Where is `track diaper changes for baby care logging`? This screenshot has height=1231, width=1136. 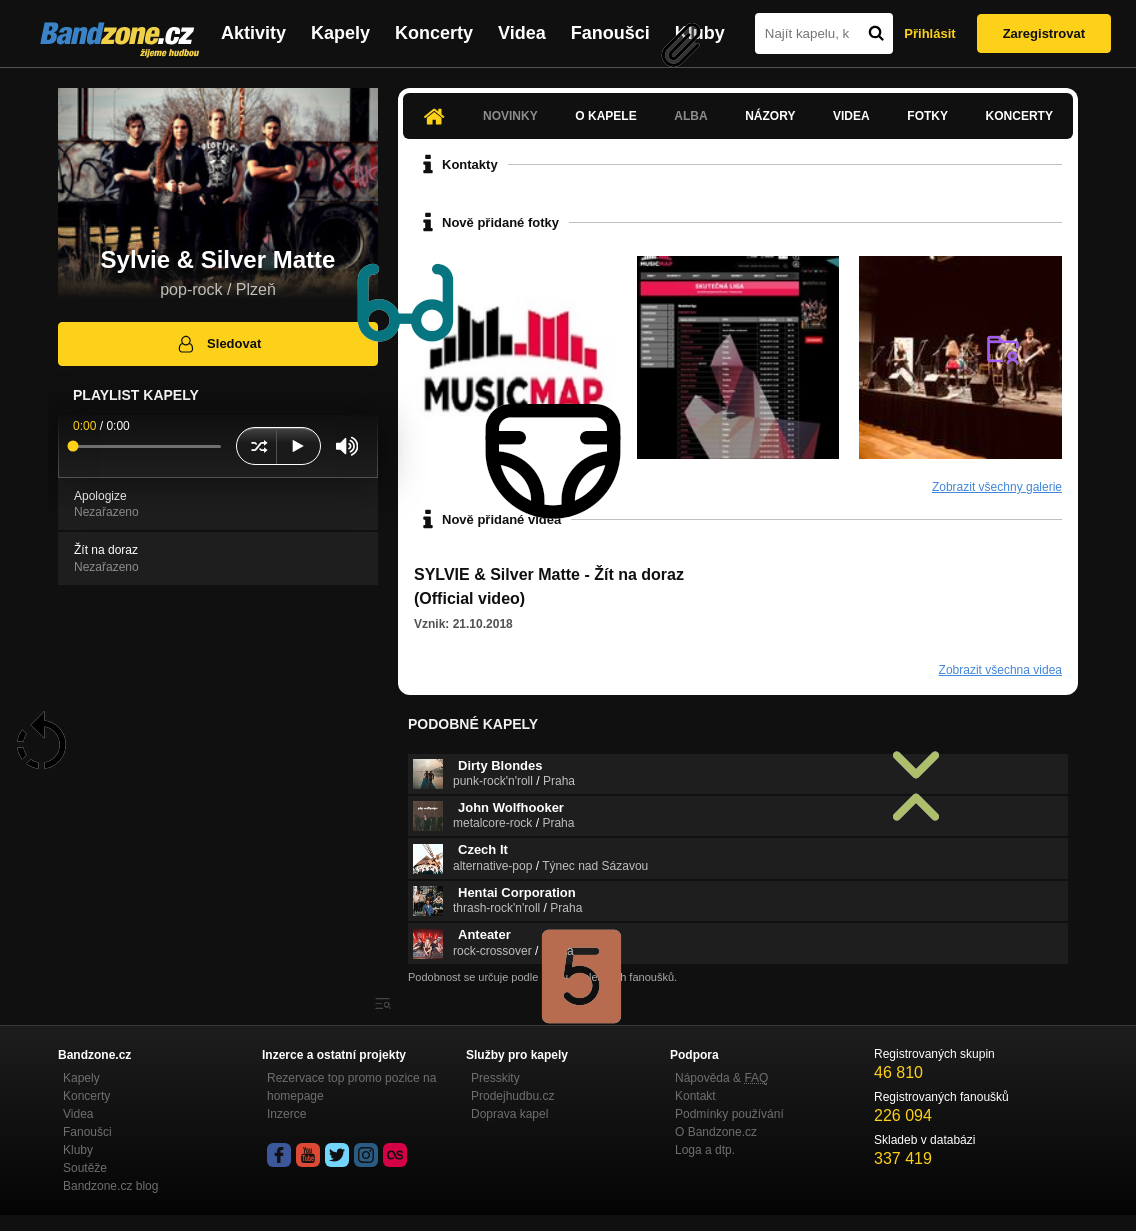 track diaper changes for baby care logging is located at coordinates (553, 458).